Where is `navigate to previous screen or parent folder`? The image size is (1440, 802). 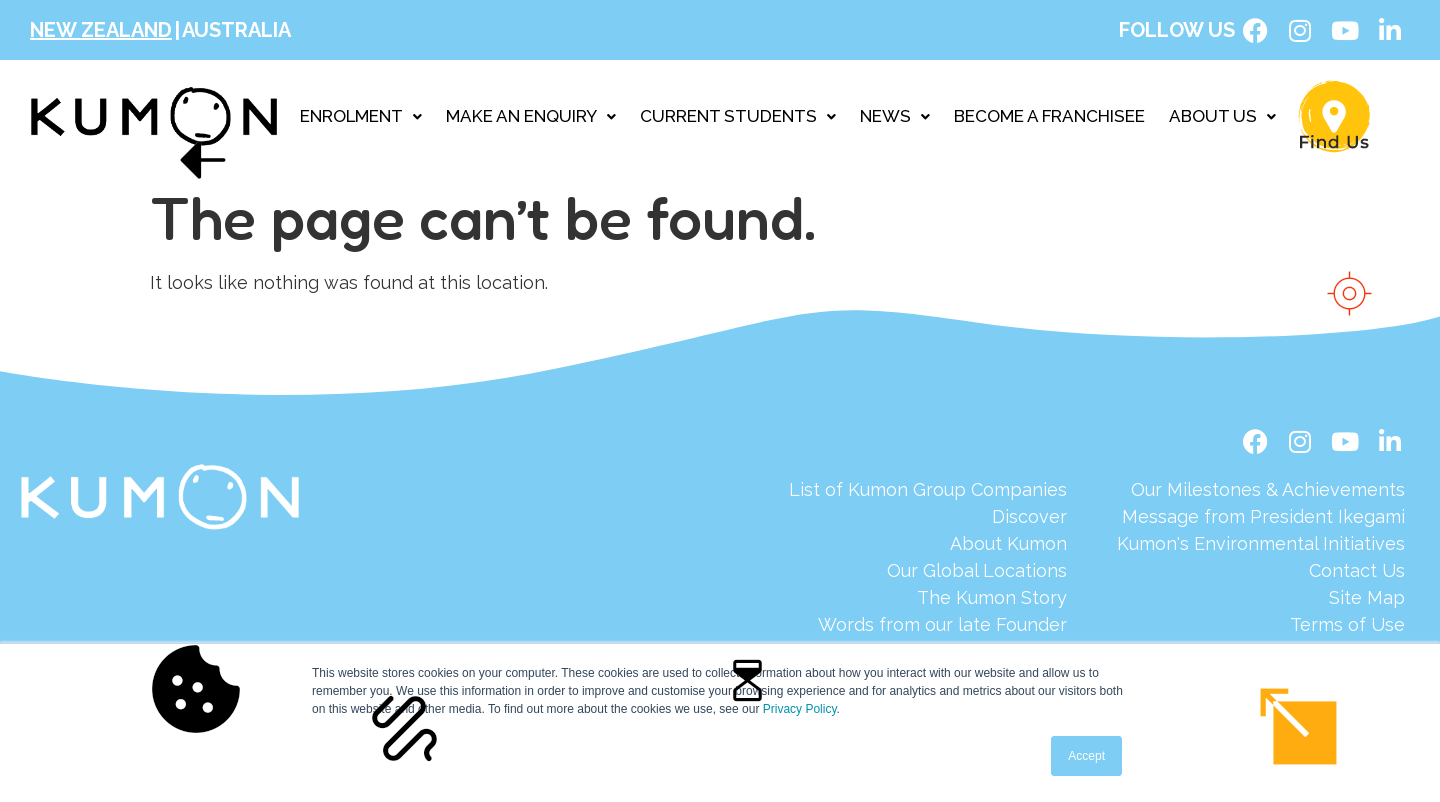
navigate to previous screen or parent folder is located at coordinates (1298, 726).